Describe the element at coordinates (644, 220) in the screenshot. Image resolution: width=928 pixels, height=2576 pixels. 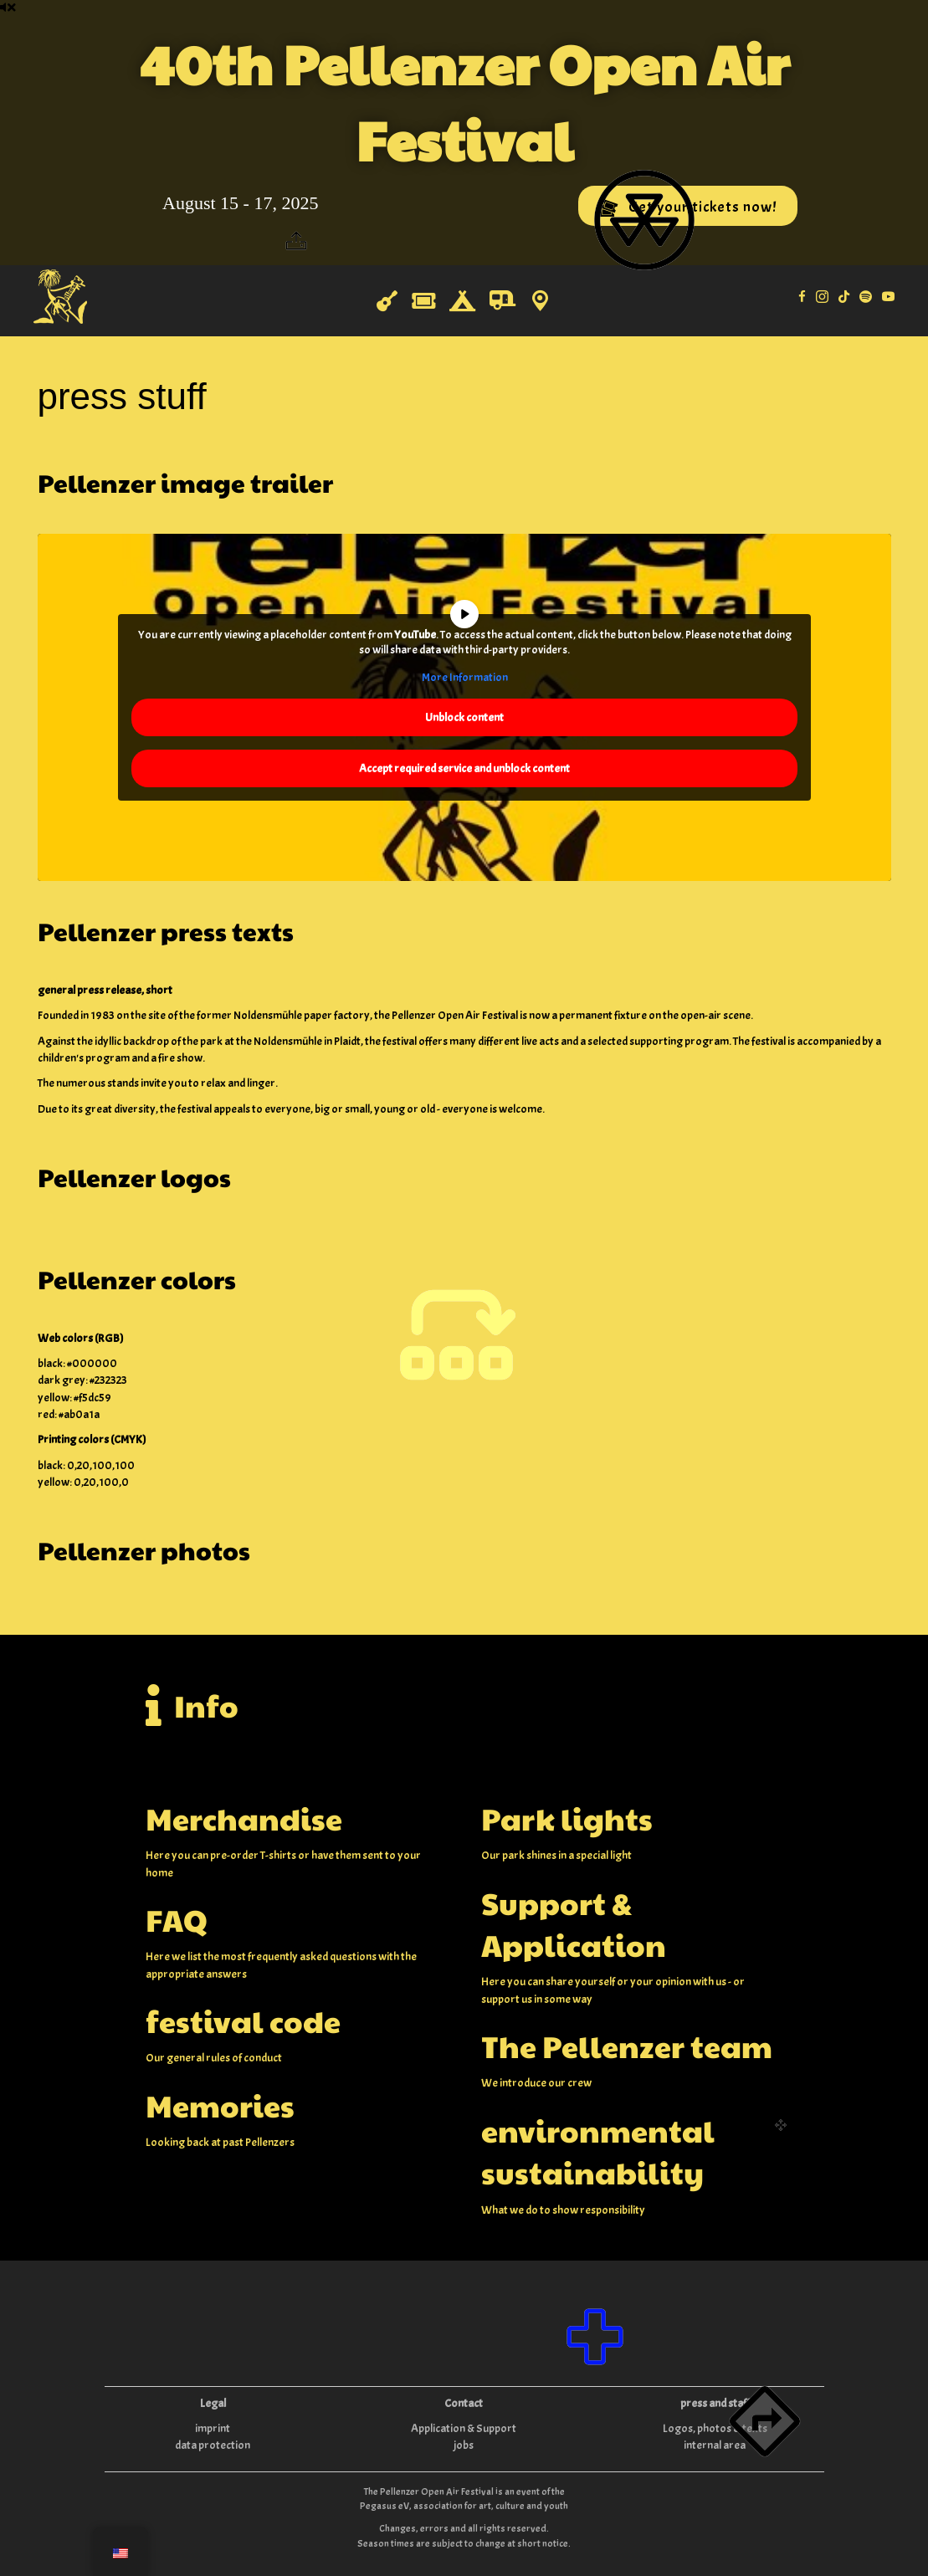
I see `fallout shelter location indicator` at that location.